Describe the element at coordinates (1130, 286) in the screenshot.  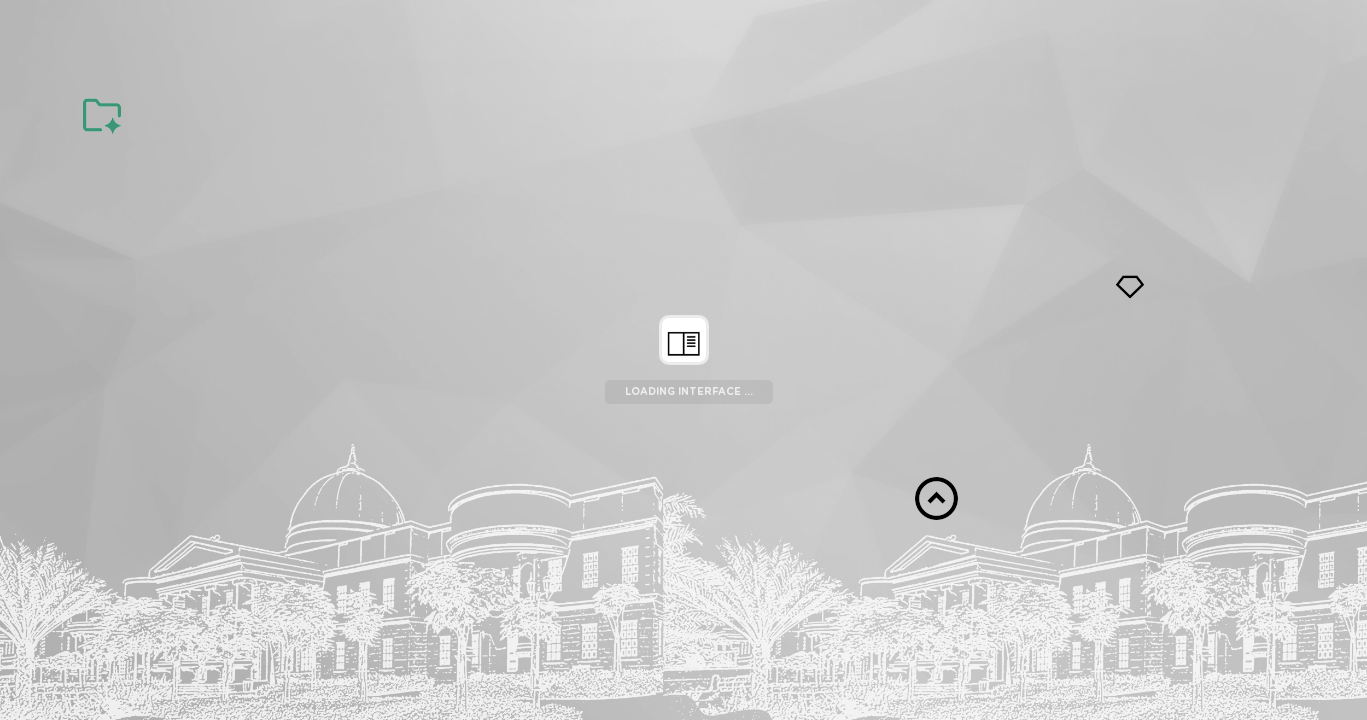
I see `indicates Ruby programming language` at that location.